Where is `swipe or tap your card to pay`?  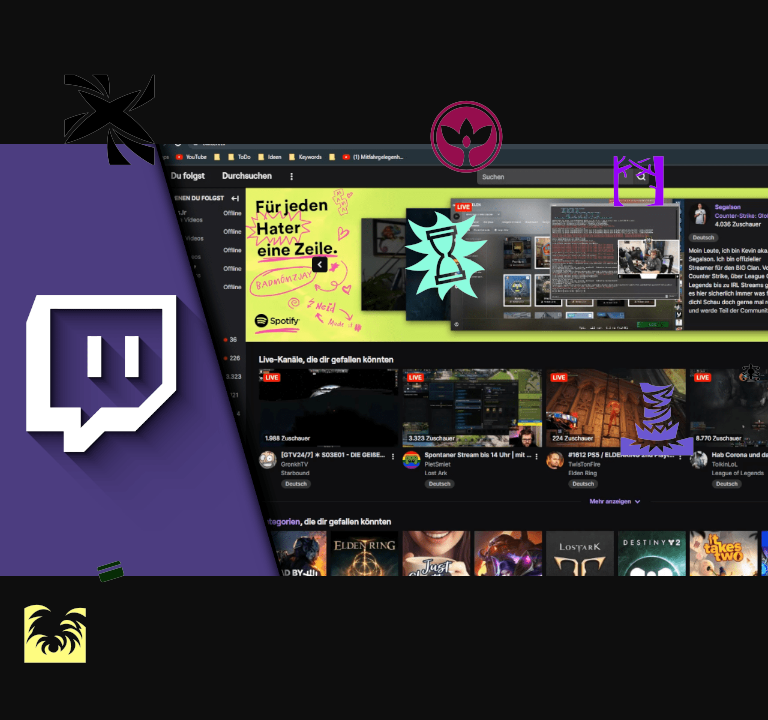
swipe or tap your card to pay is located at coordinates (110, 571).